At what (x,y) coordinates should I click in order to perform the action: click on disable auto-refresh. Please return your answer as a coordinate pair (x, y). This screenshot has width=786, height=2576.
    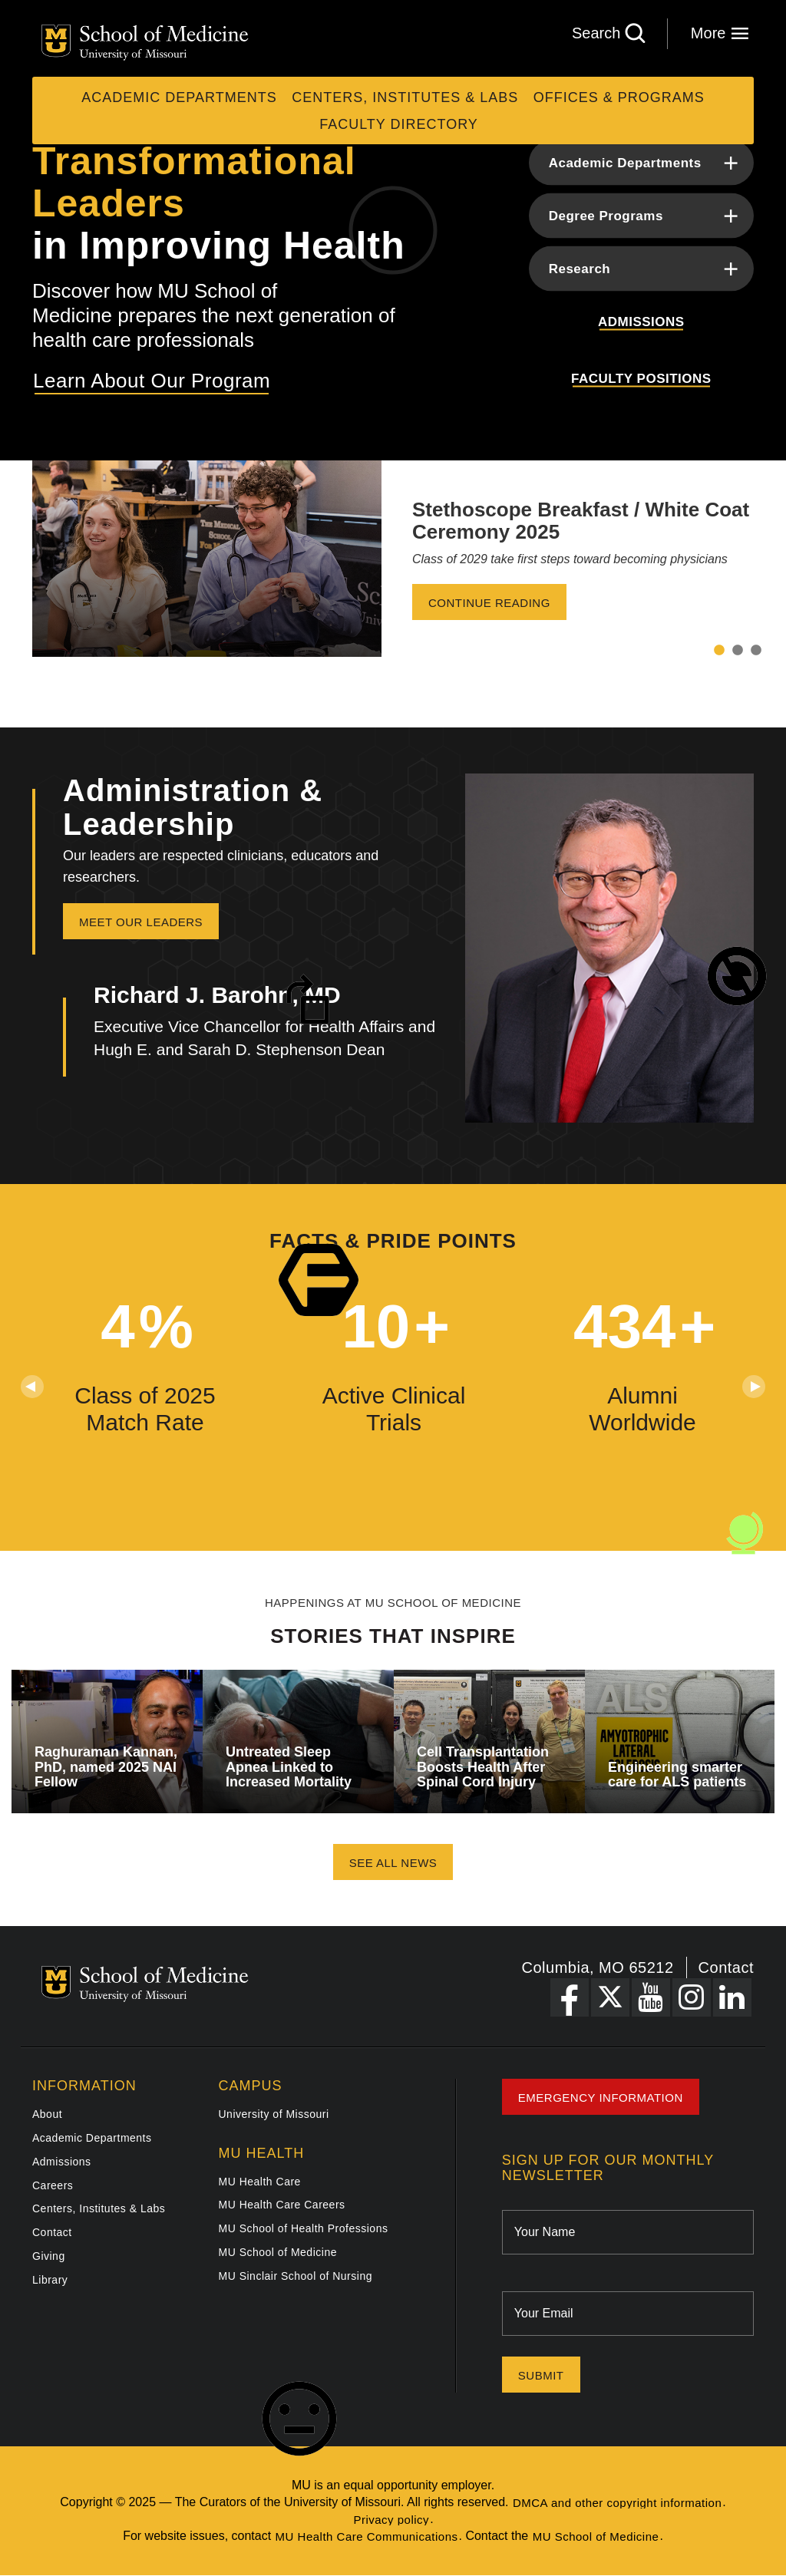
    Looking at the image, I should click on (737, 976).